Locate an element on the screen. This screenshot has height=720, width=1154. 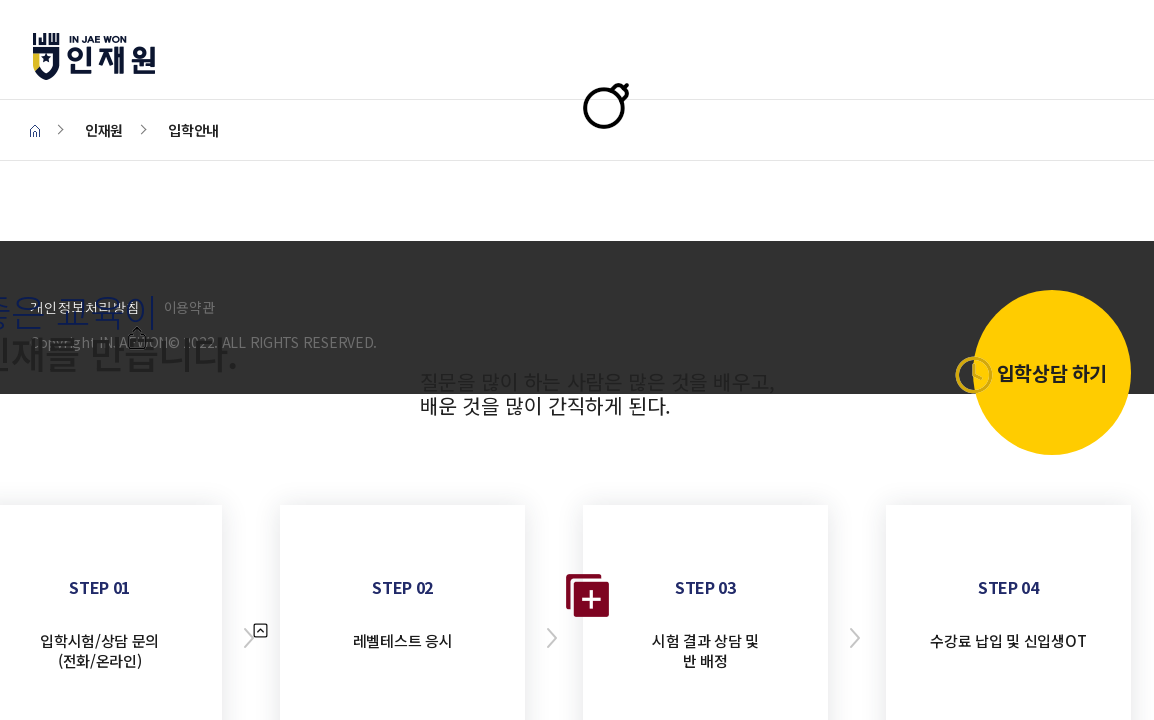
share this content with others is located at coordinates (137, 338).